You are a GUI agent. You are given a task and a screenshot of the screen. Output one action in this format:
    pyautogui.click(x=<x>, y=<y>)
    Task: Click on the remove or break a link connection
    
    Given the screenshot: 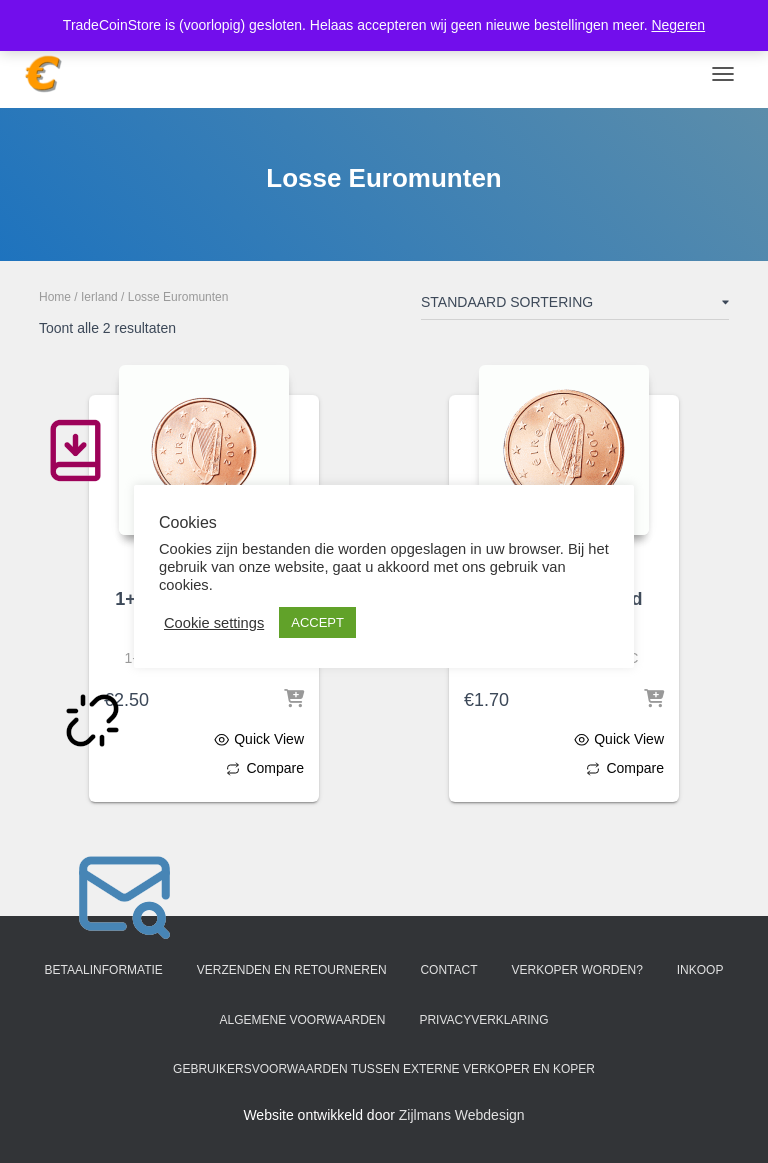 What is the action you would take?
    pyautogui.click(x=92, y=720)
    